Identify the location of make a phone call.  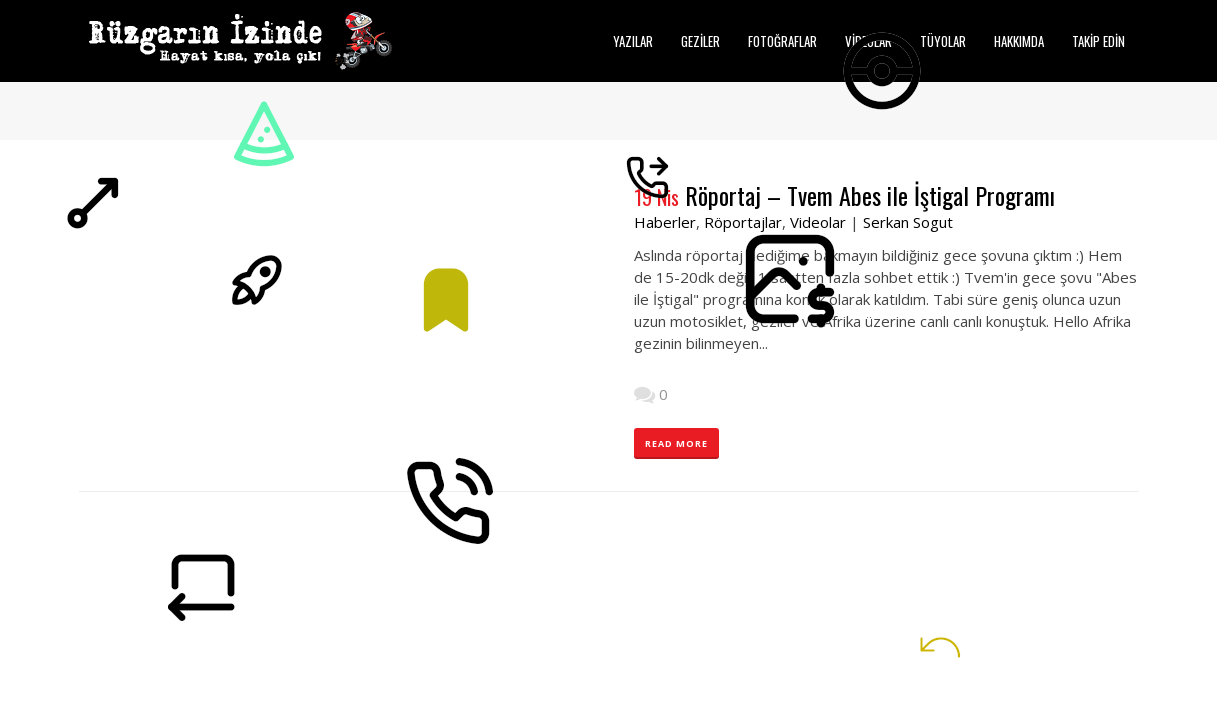
(448, 503).